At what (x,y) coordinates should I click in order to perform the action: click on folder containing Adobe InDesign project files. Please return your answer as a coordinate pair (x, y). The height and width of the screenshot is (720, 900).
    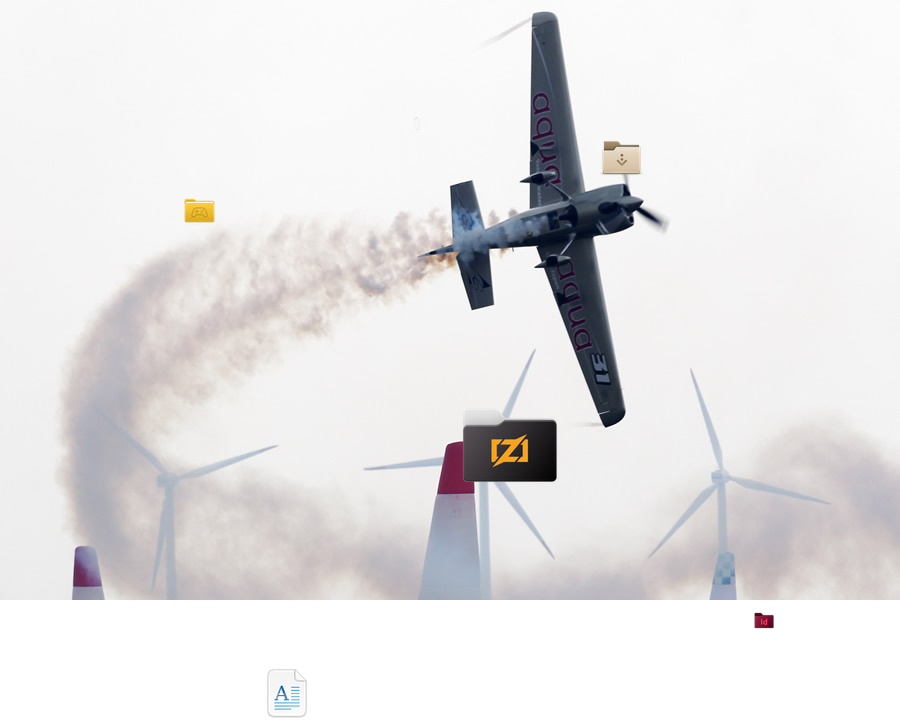
    Looking at the image, I should click on (764, 621).